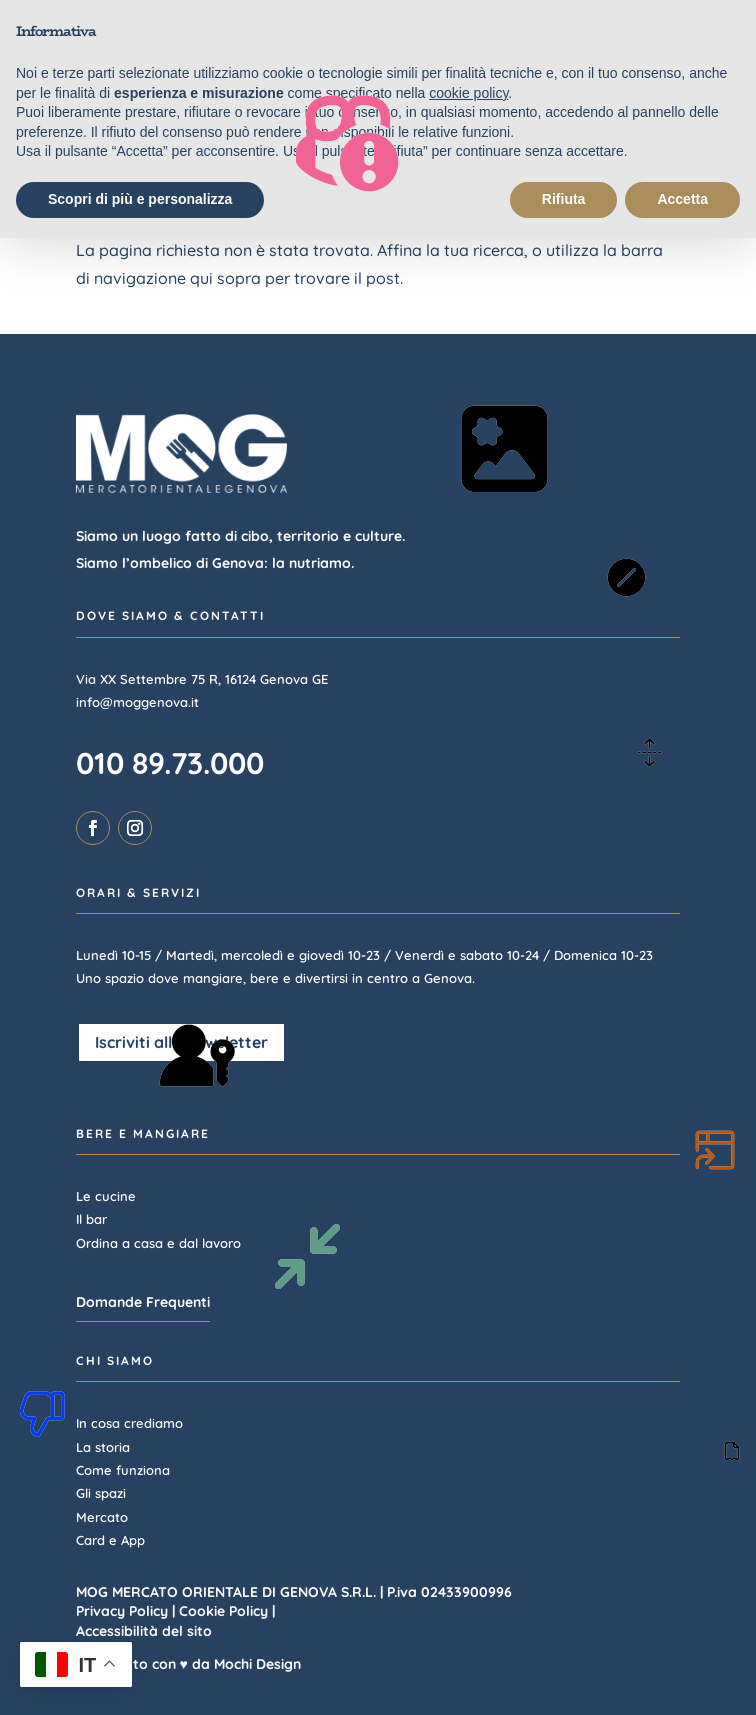 The height and width of the screenshot is (1715, 756). I want to click on view invoice or billing details, so click(732, 1451).